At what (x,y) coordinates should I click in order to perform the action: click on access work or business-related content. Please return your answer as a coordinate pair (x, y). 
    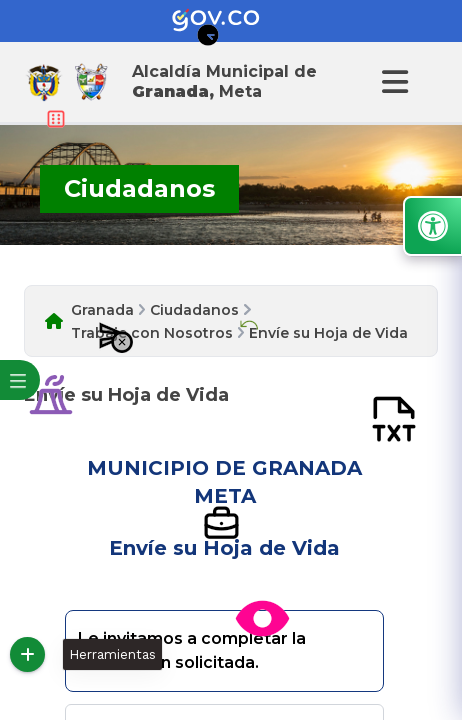
    Looking at the image, I should click on (221, 523).